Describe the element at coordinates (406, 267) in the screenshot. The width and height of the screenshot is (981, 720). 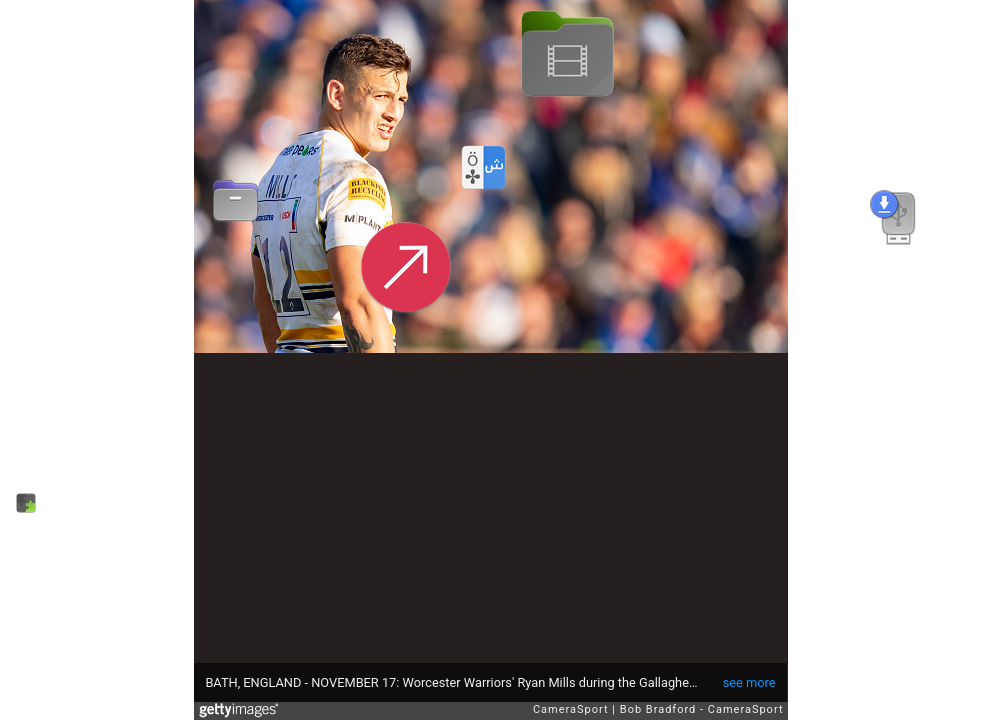
I see `indicates a symbolic link or shortcut to another file` at that location.